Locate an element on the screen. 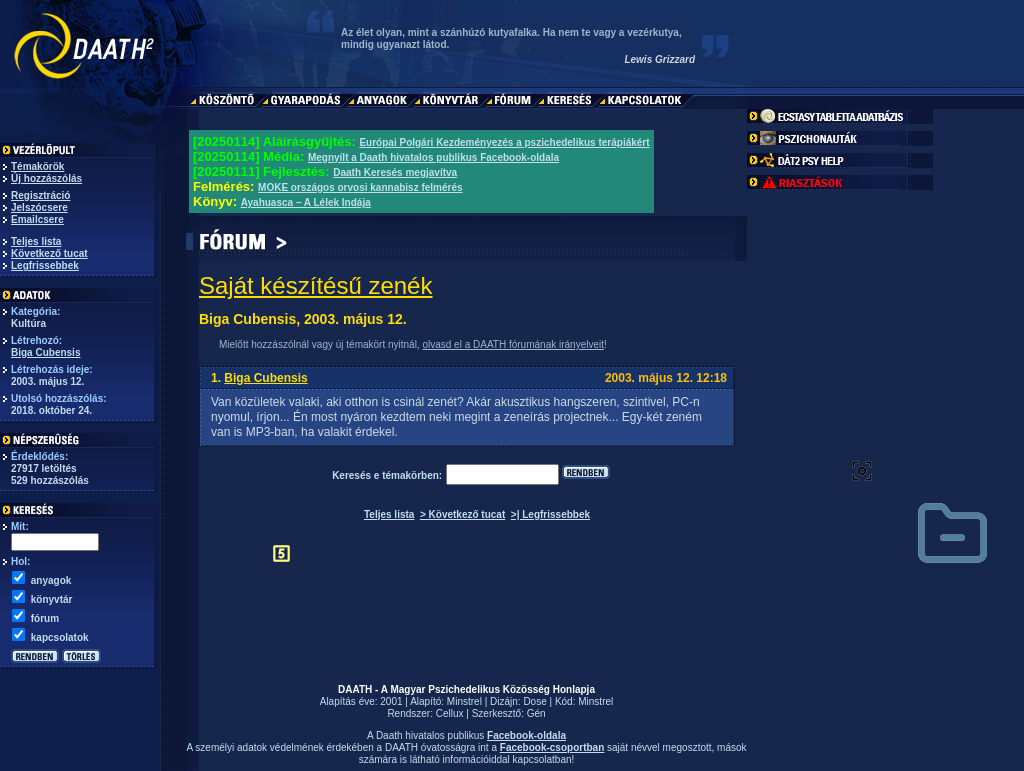 The height and width of the screenshot is (771, 1024). remove a folder is located at coordinates (952, 534).